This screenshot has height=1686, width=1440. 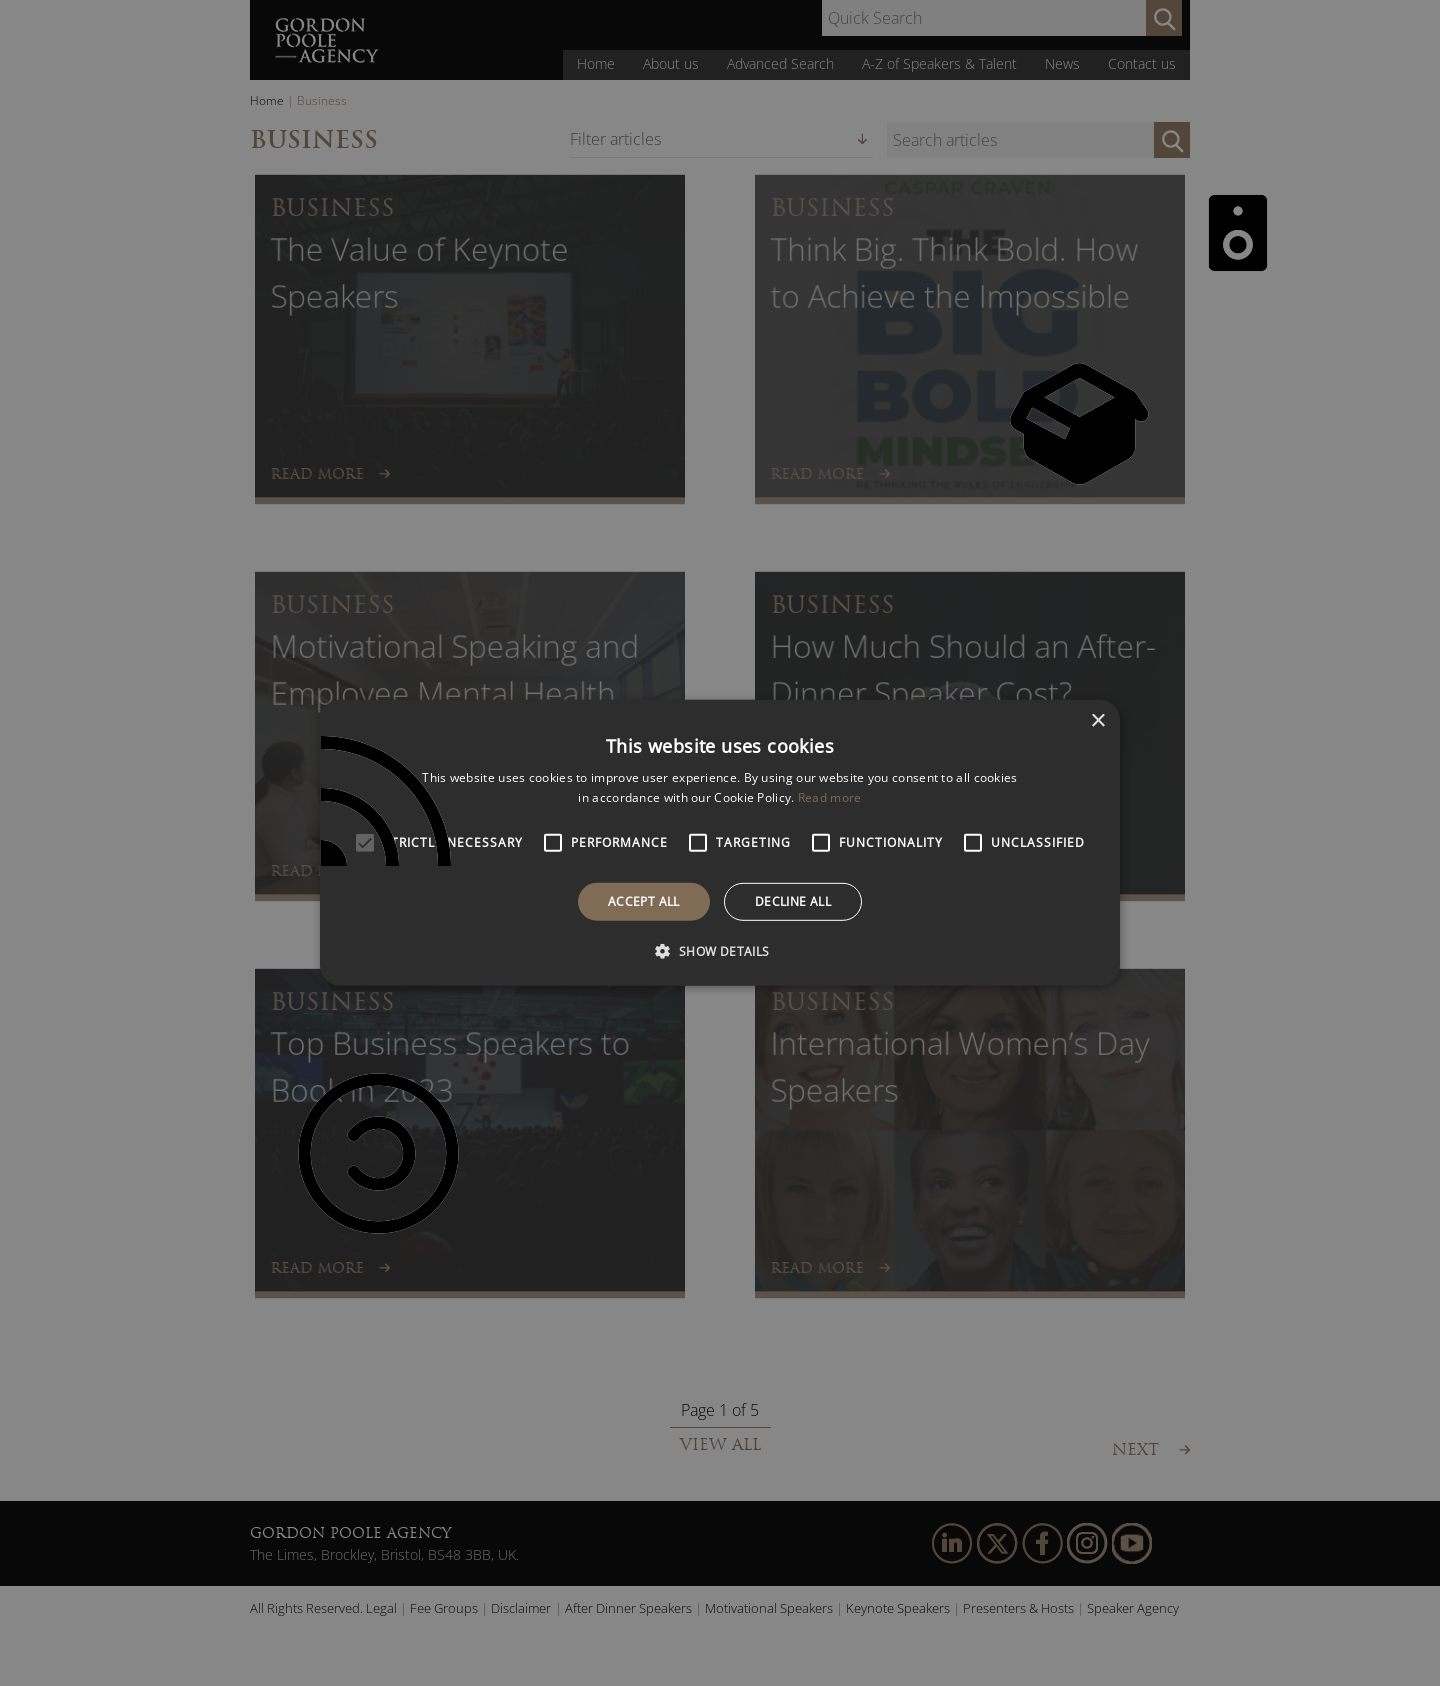 I want to click on subscribe to an RSS feed, so click(x=386, y=801).